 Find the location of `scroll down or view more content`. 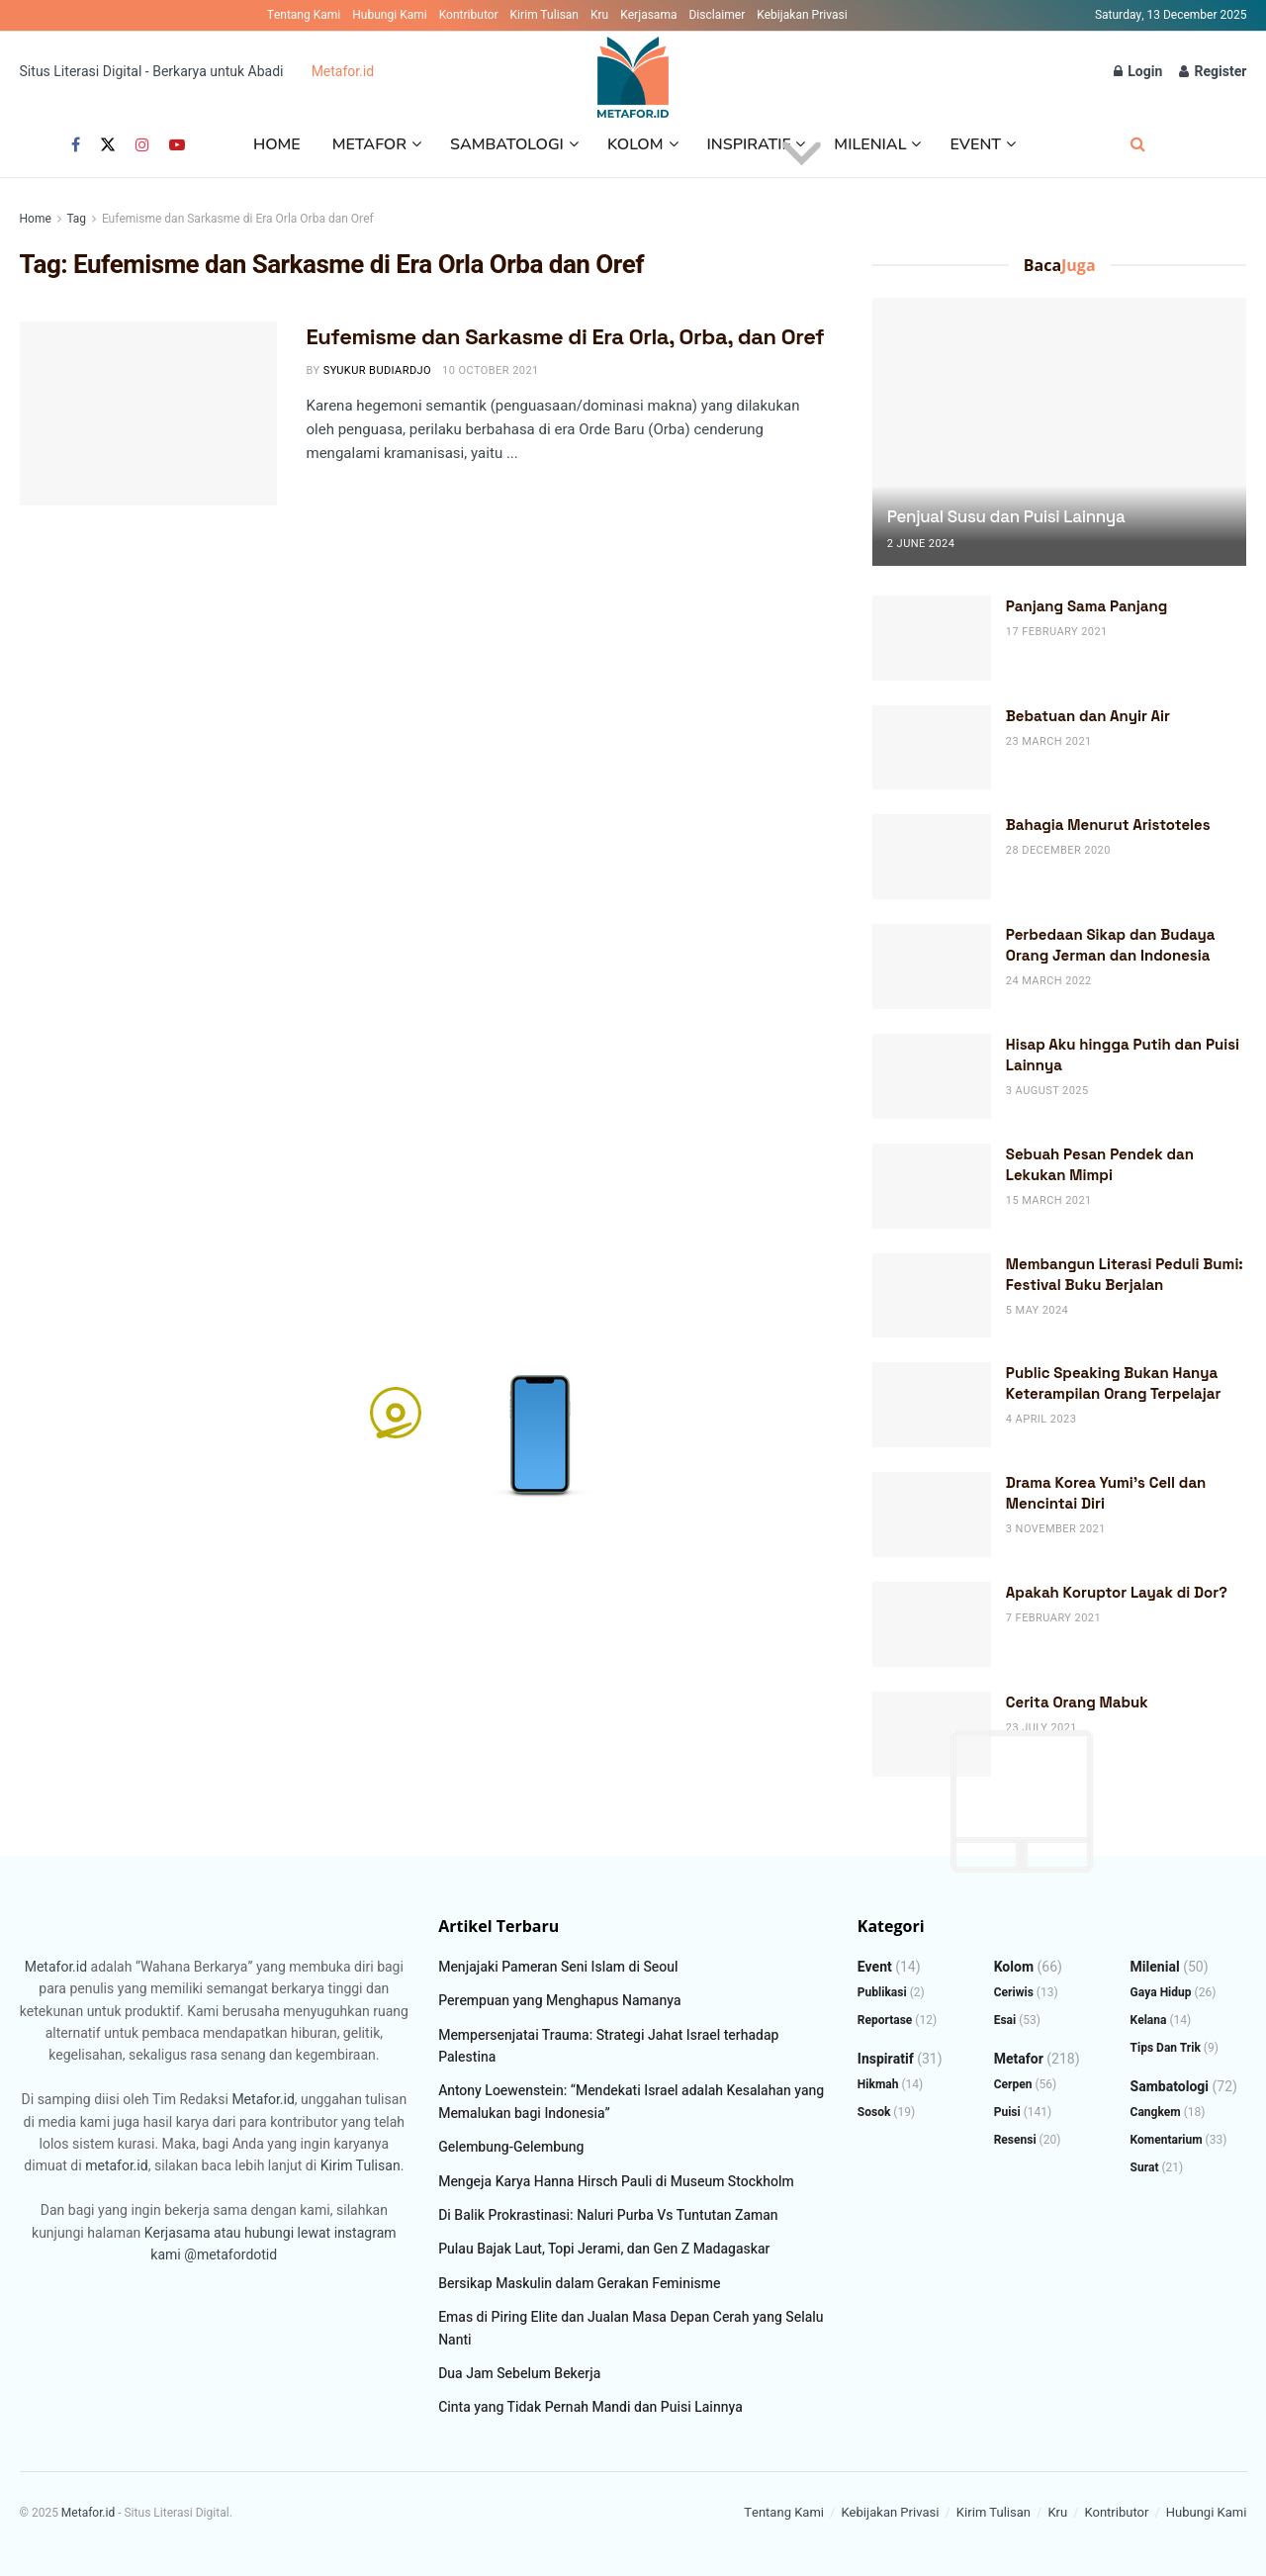

scroll down or view more content is located at coordinates (801, 154).